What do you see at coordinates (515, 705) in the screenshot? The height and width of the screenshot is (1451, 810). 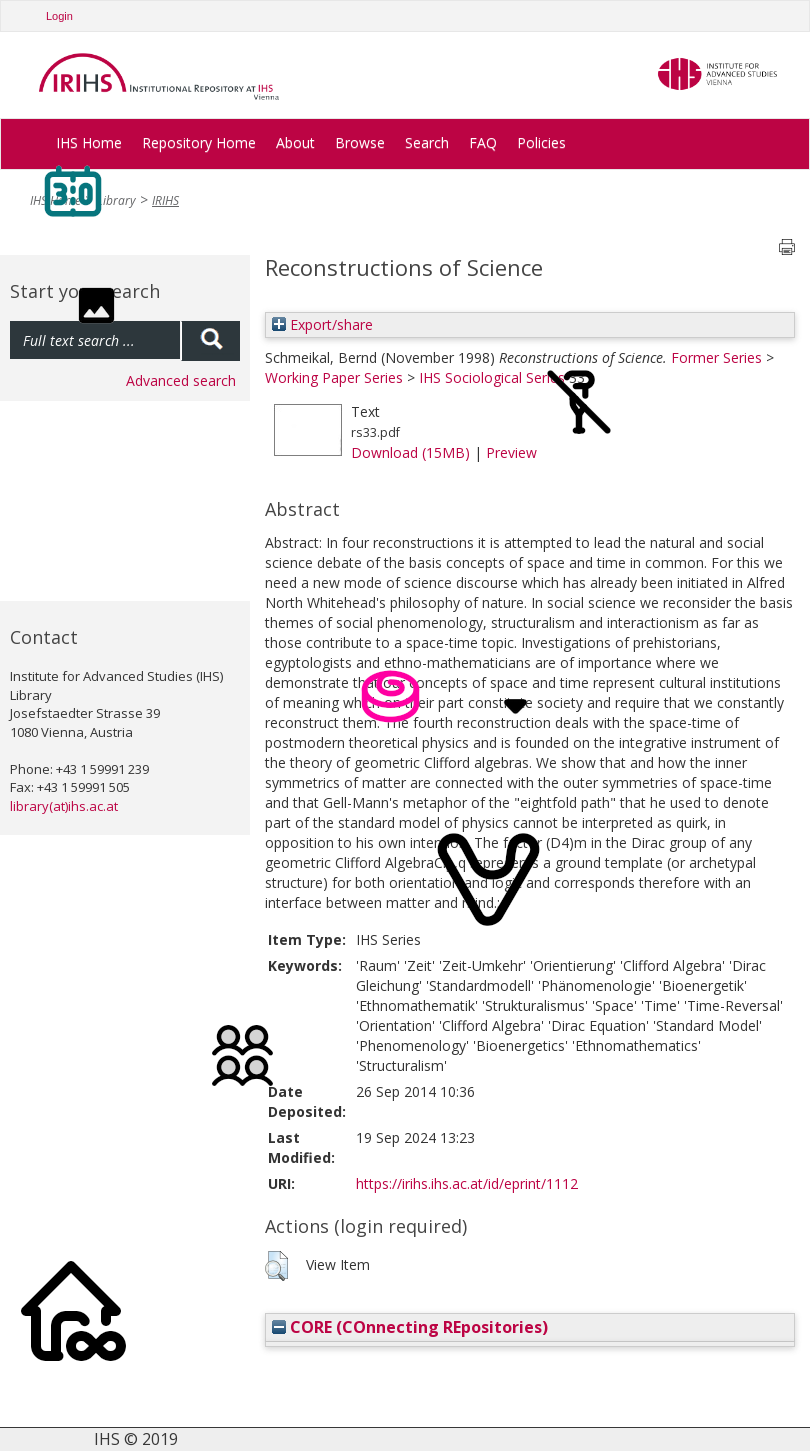 I see `expand dropdown menu` at bounding box center [515, 705].